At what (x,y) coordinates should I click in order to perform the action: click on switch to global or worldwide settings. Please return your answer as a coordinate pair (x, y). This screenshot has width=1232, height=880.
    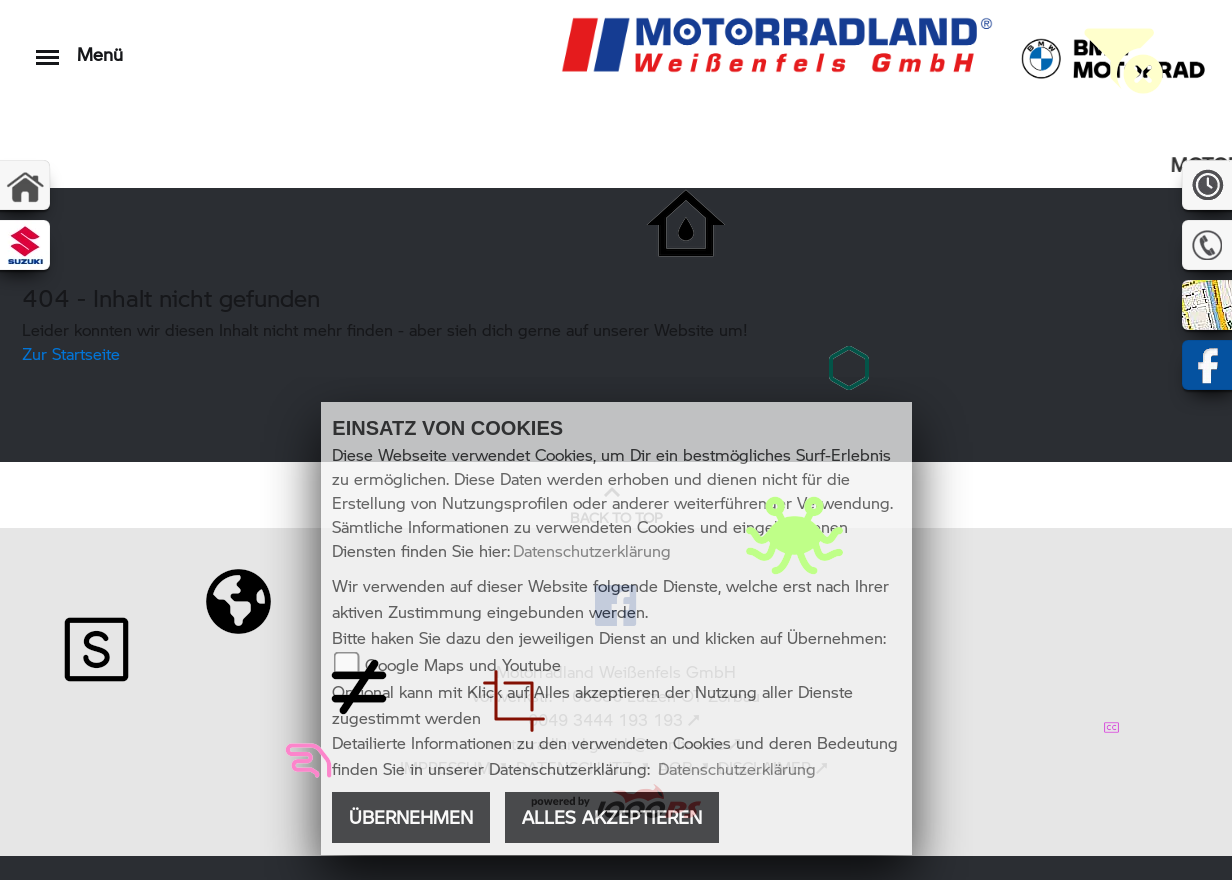
    Looking at the image, I should click on (238, 601).